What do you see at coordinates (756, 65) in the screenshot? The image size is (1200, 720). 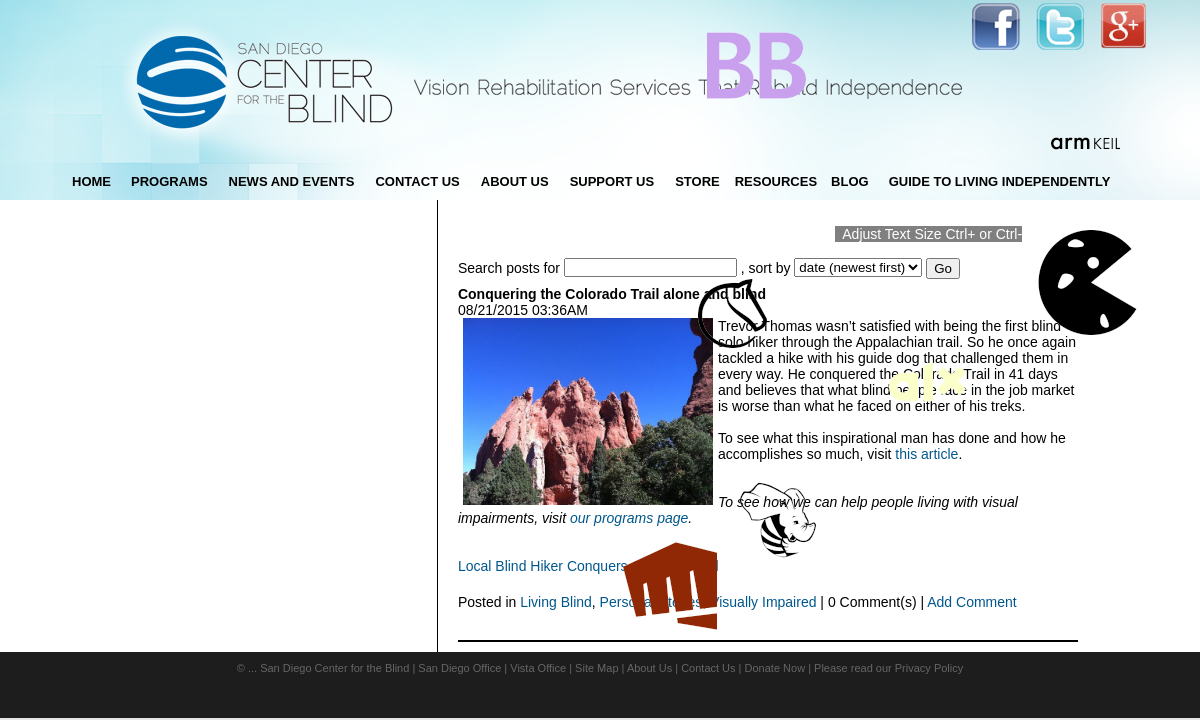 I see `open the BookBub app` at bounding box center [756, 65].